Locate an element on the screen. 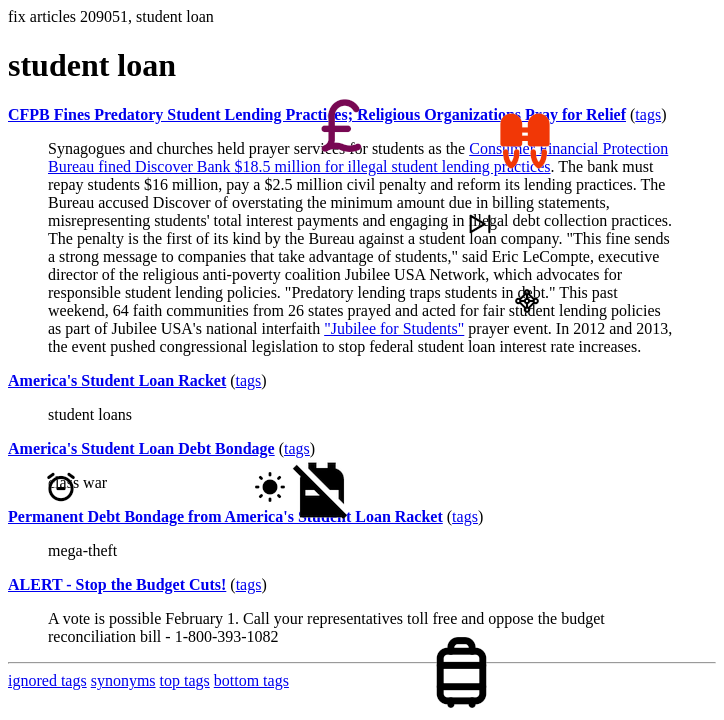 The width and height of the screenshot is (724, 720). skip to the next track is located at coordinates (480, 224).